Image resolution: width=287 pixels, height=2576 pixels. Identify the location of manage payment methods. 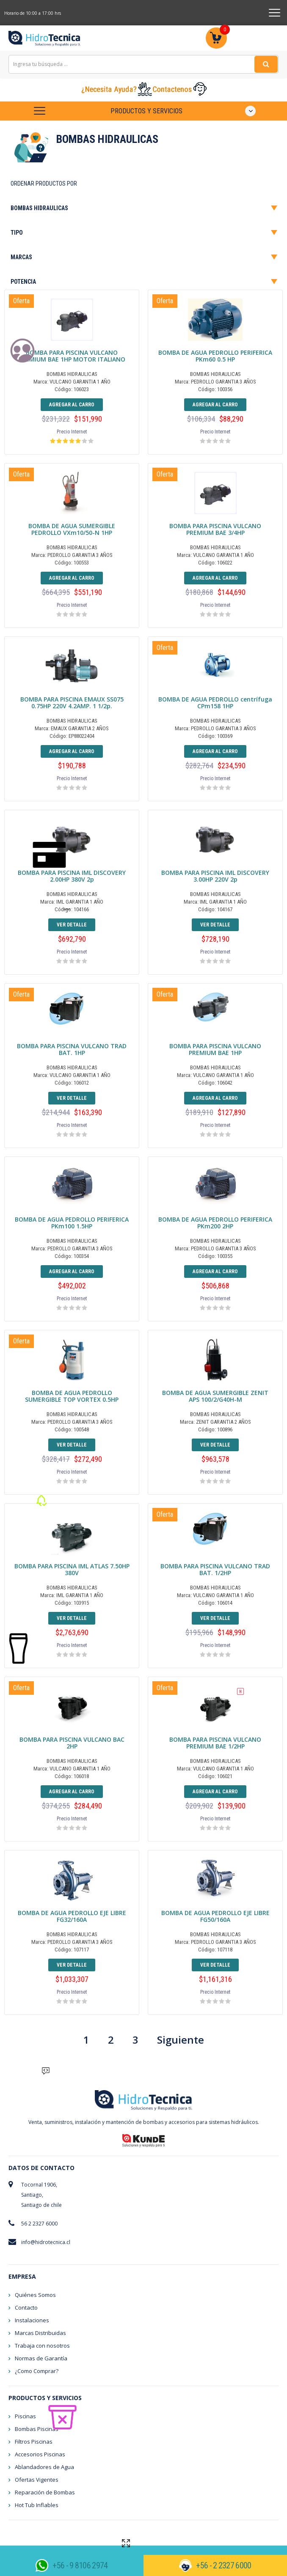
(49, 855).